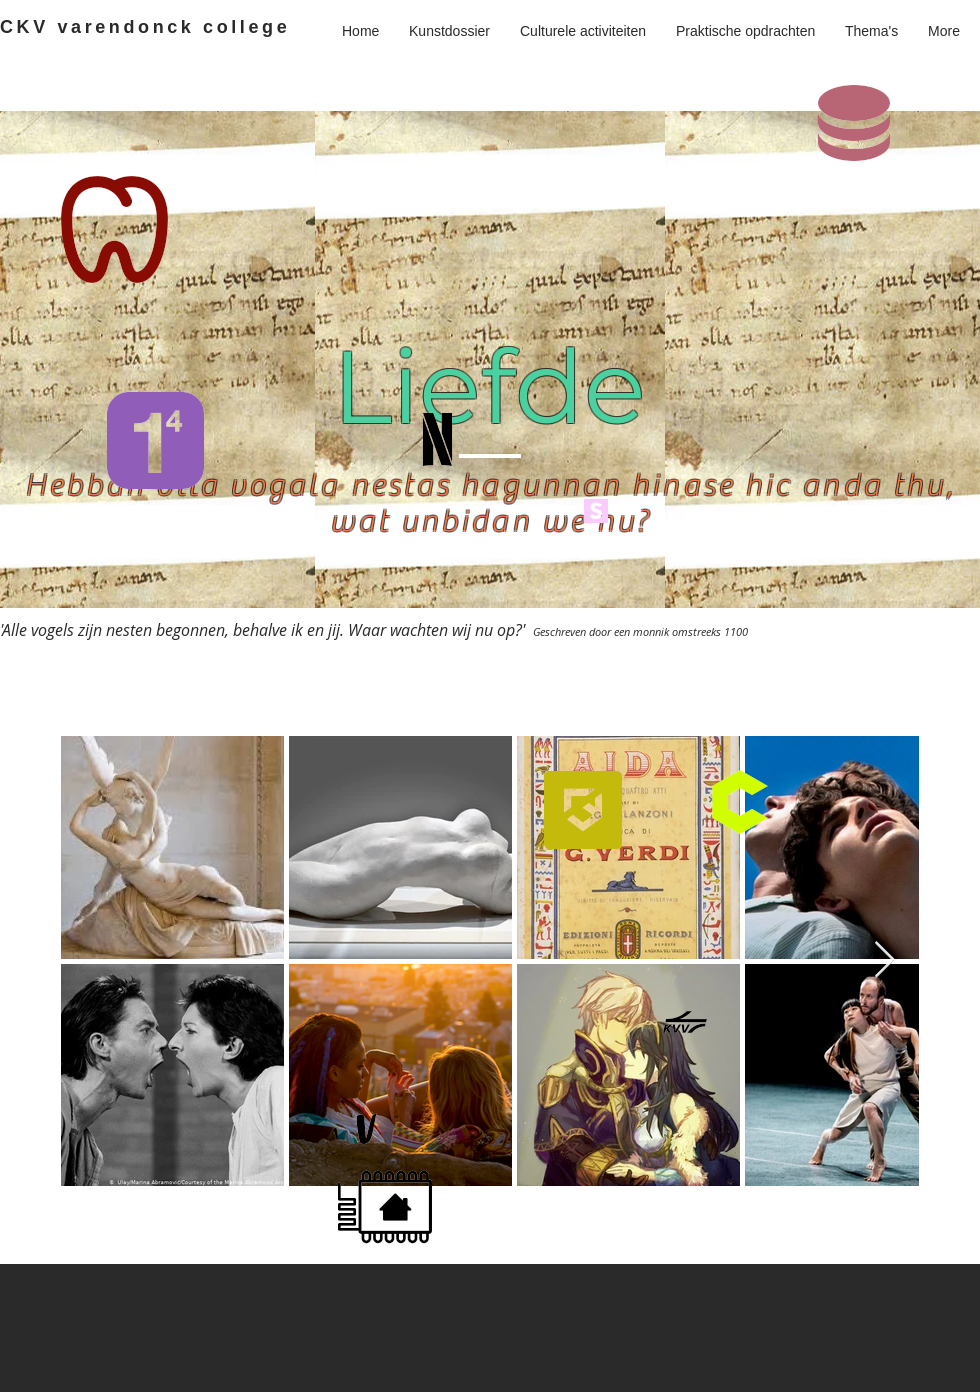 The image size is (980, 1392). What do you see at coordinates (583, 810) in the screenshot?
I see `clubforce app or service logo` at bounding box center [583, 810].